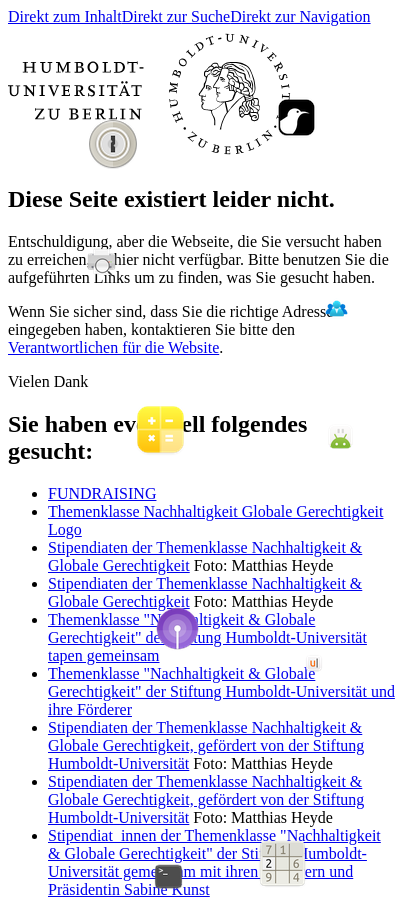 The image size is (405, 915). Describe the element at coordinates (160, 429) in the screenshot. I see `open pcb calculator app` at that location.